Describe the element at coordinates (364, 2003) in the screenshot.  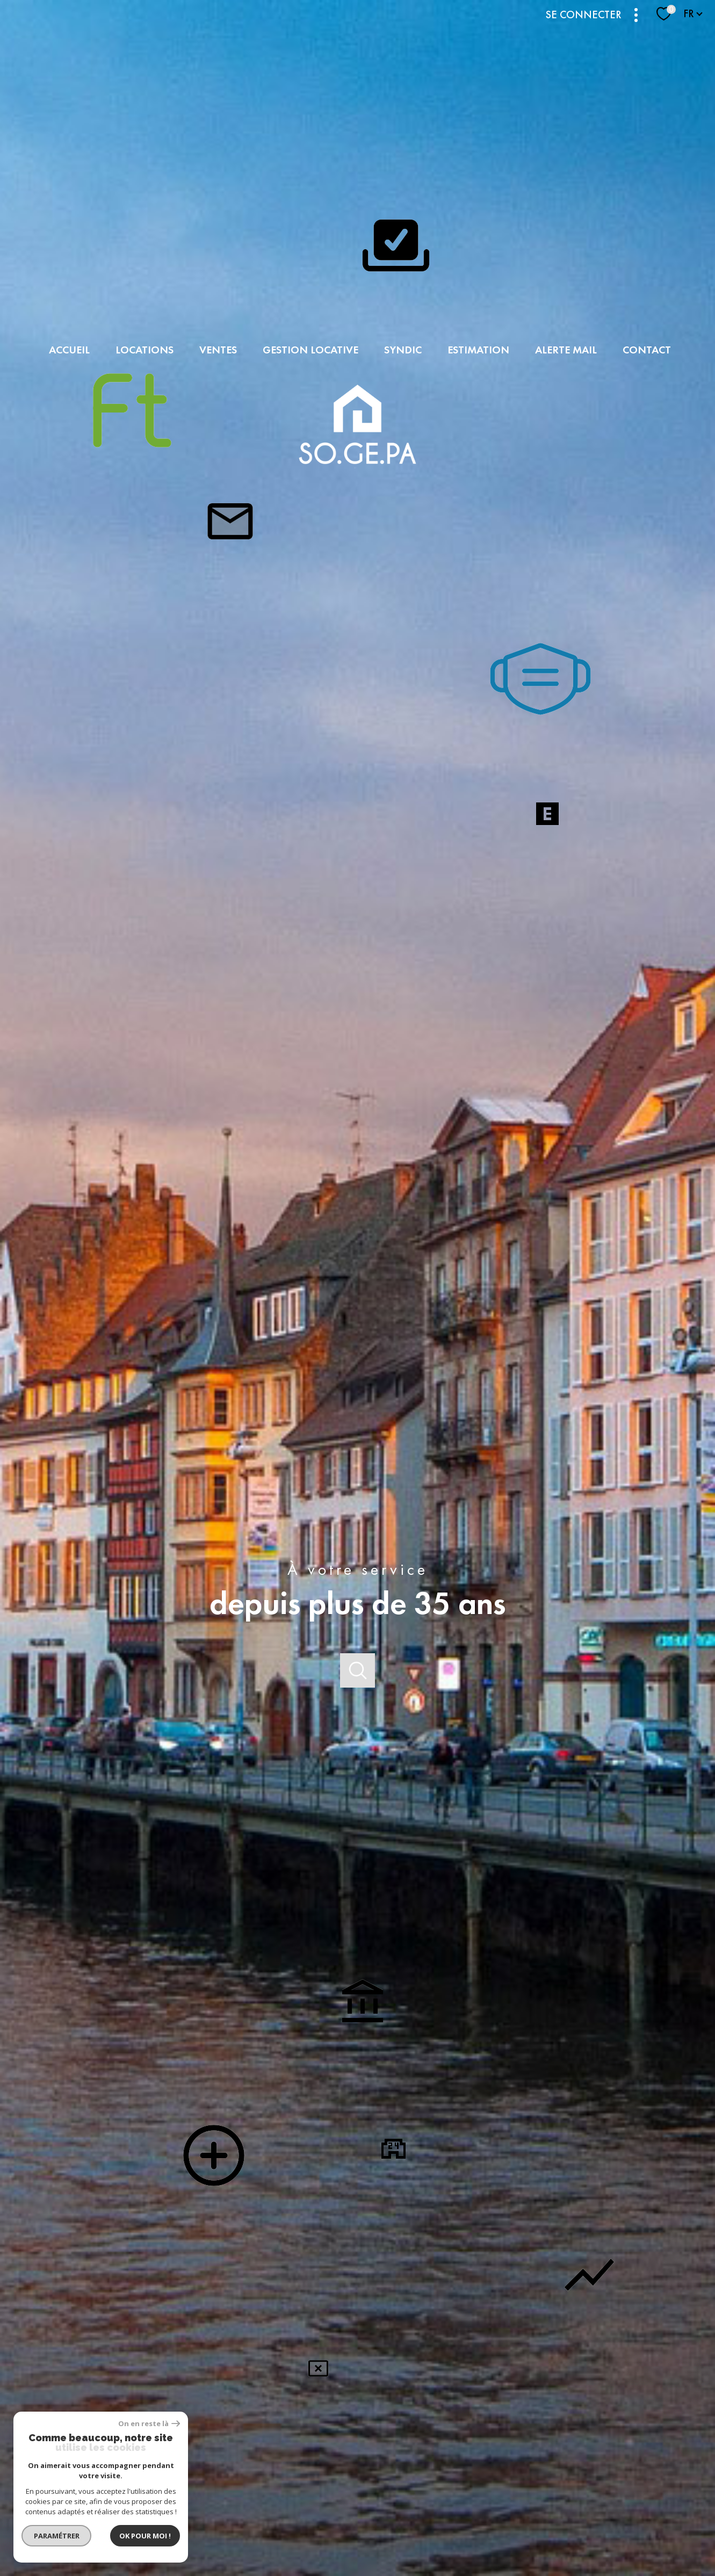
I see `access banking or financial services` at that location.